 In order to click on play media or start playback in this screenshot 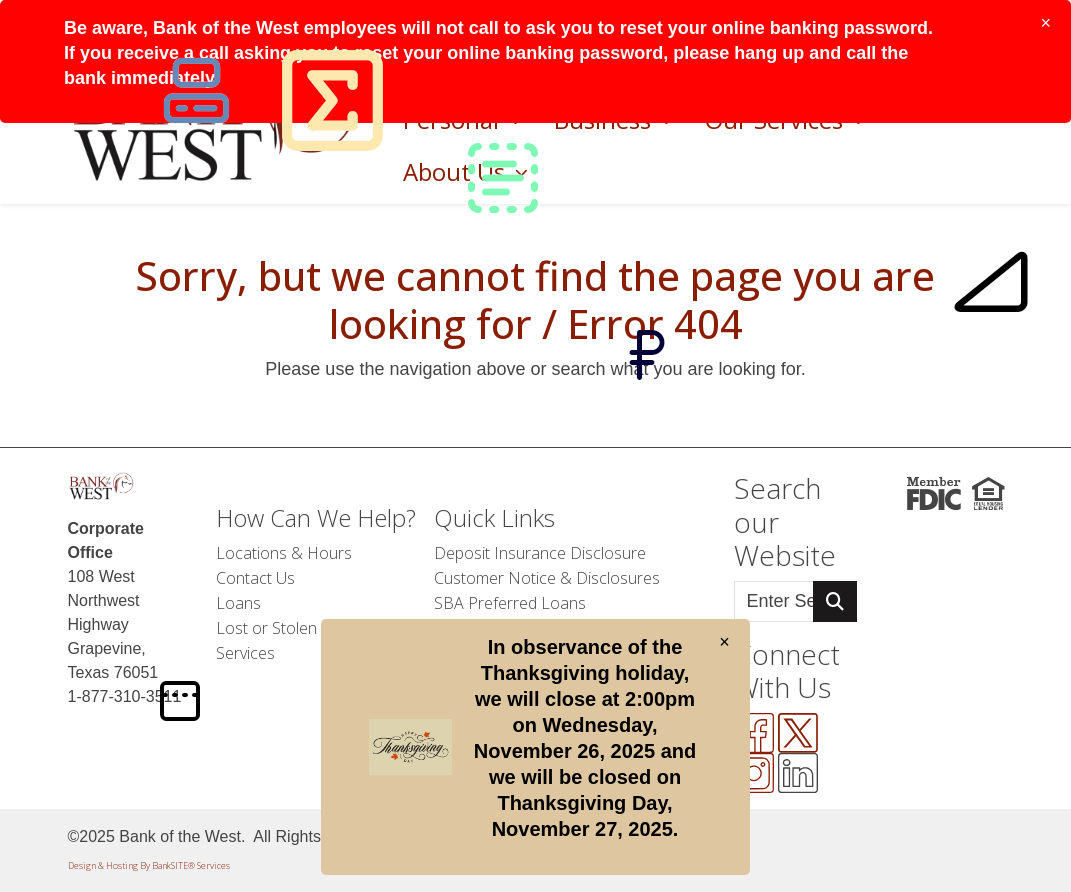, I will do `click(991, 282)`.